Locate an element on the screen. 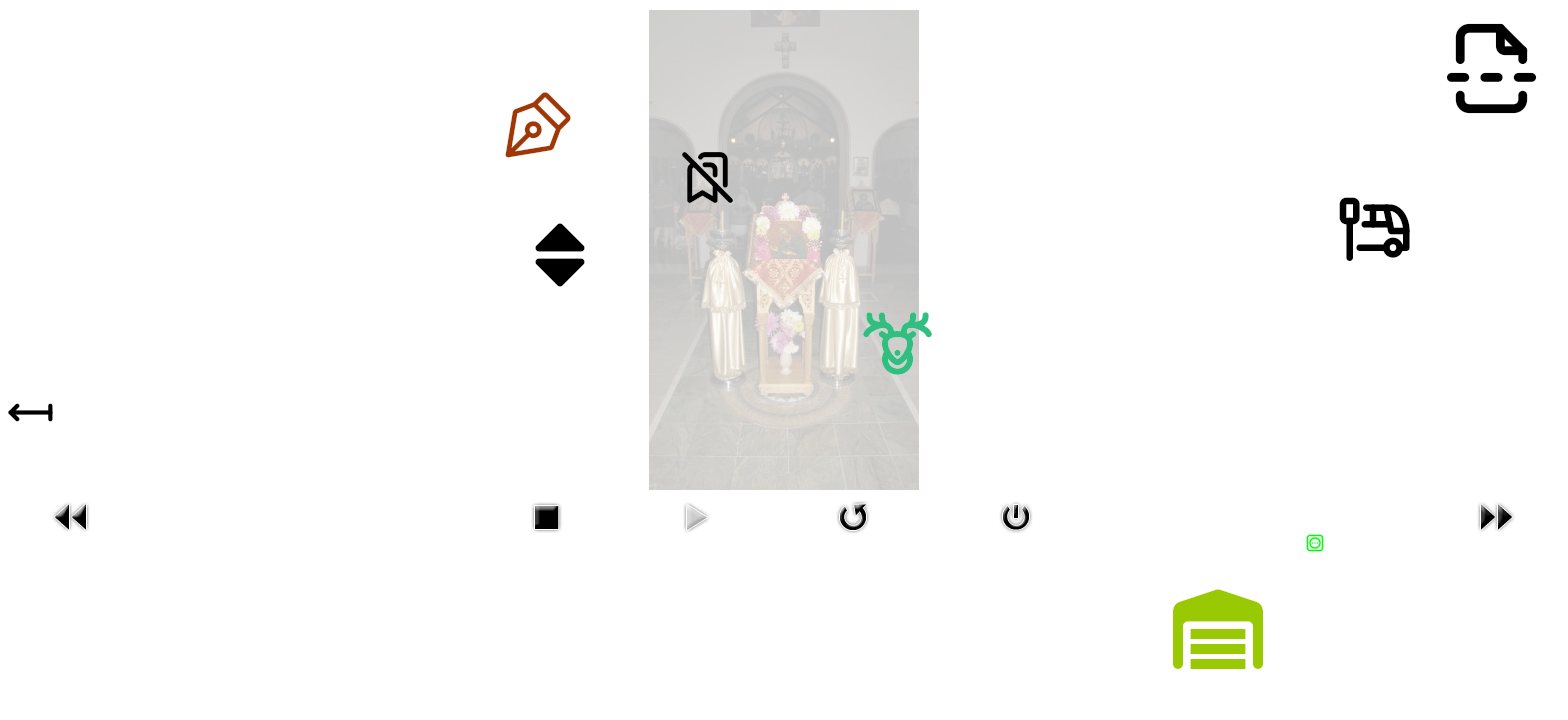 The width and height of the screenshot is (1568, 720). expand or collapse a dropdown menu is located at coordinates (560, 255).